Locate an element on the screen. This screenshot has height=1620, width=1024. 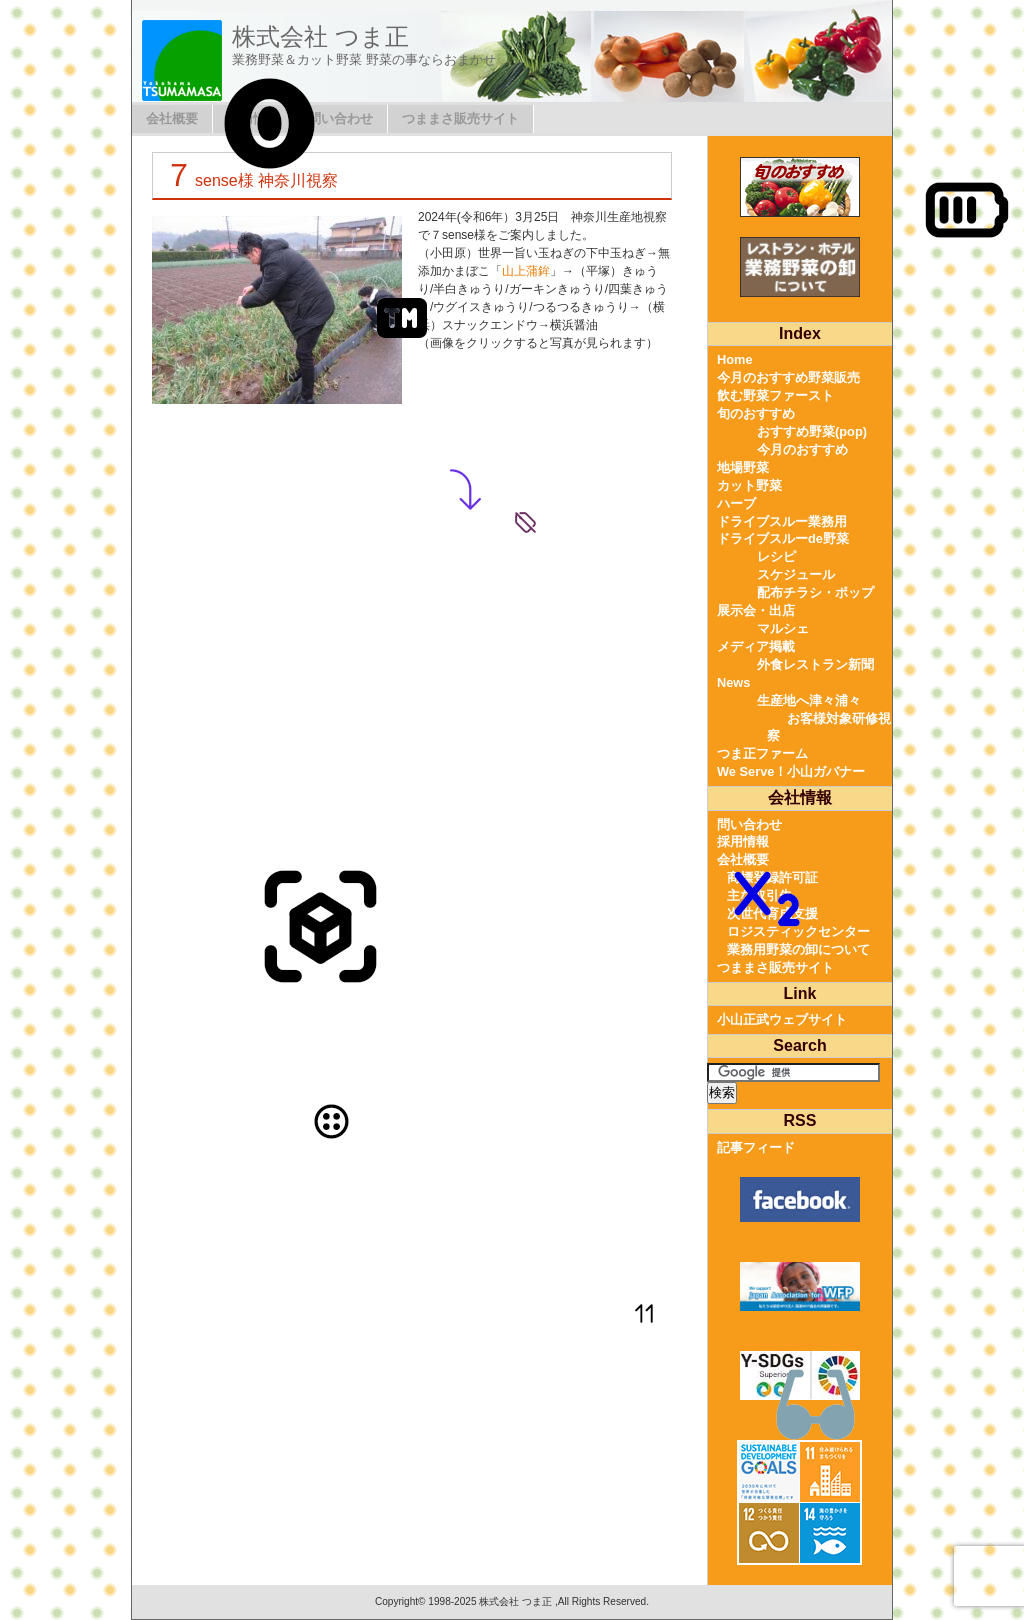
remove a tag or label is located at coordinates (525, 522).